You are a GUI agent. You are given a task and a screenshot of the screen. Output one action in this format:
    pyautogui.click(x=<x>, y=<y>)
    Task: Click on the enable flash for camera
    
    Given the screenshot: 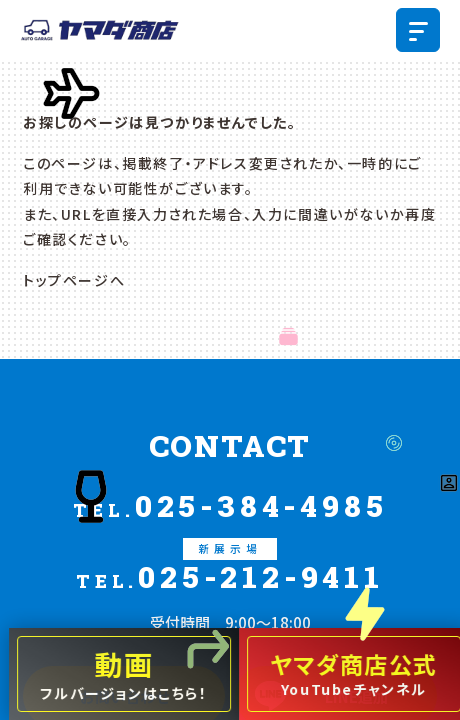 What is the action you would take?
    pyautogui.click(x=365, y=614)
    